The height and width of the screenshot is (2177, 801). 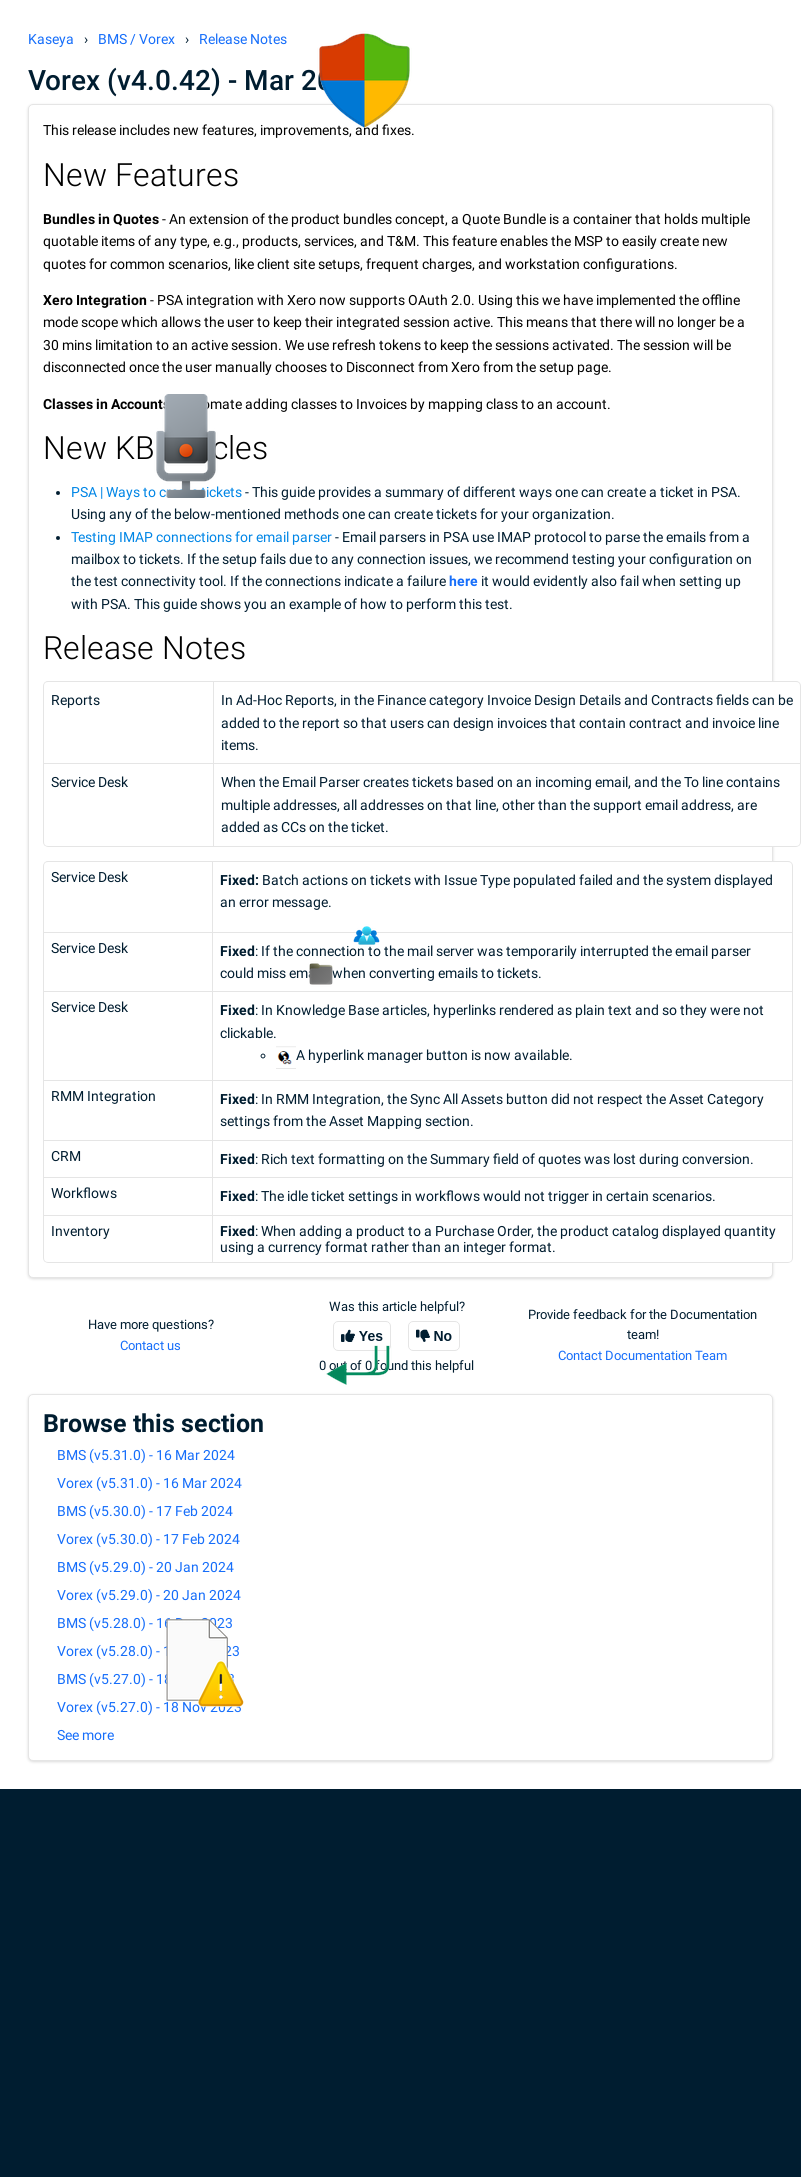 I want to click on open the community app, so click(x=366, y=935).